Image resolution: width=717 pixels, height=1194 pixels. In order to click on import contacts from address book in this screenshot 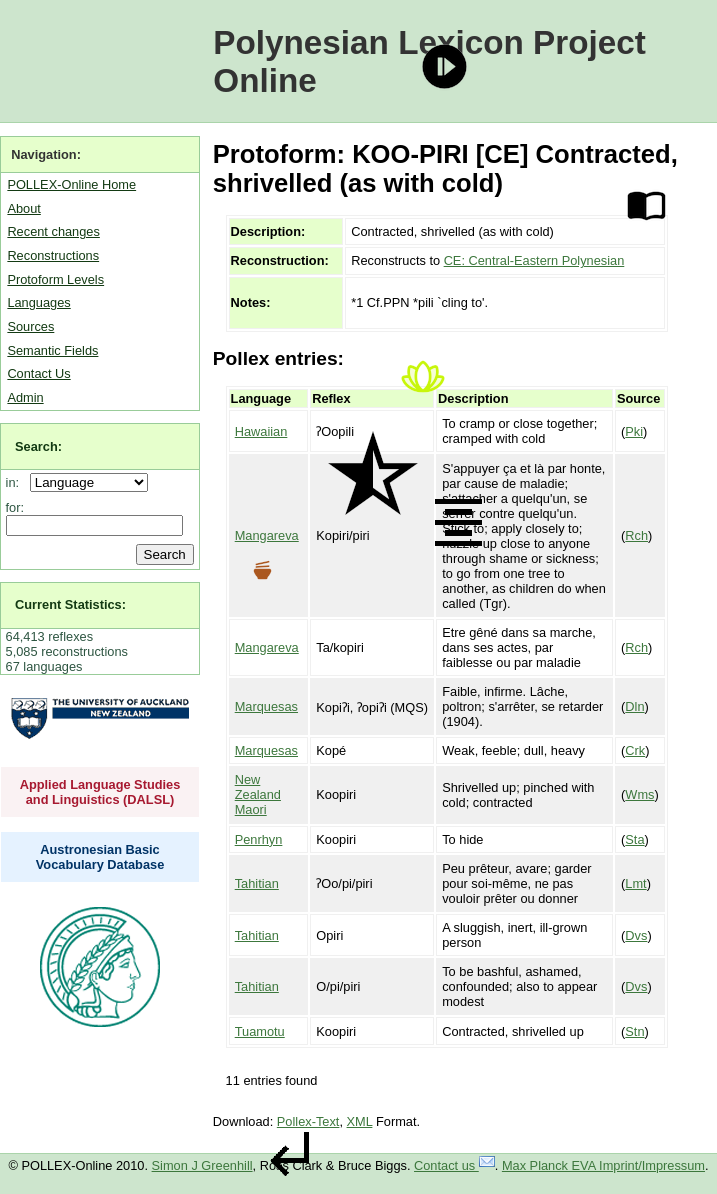, I will do `click(646, 204)`.